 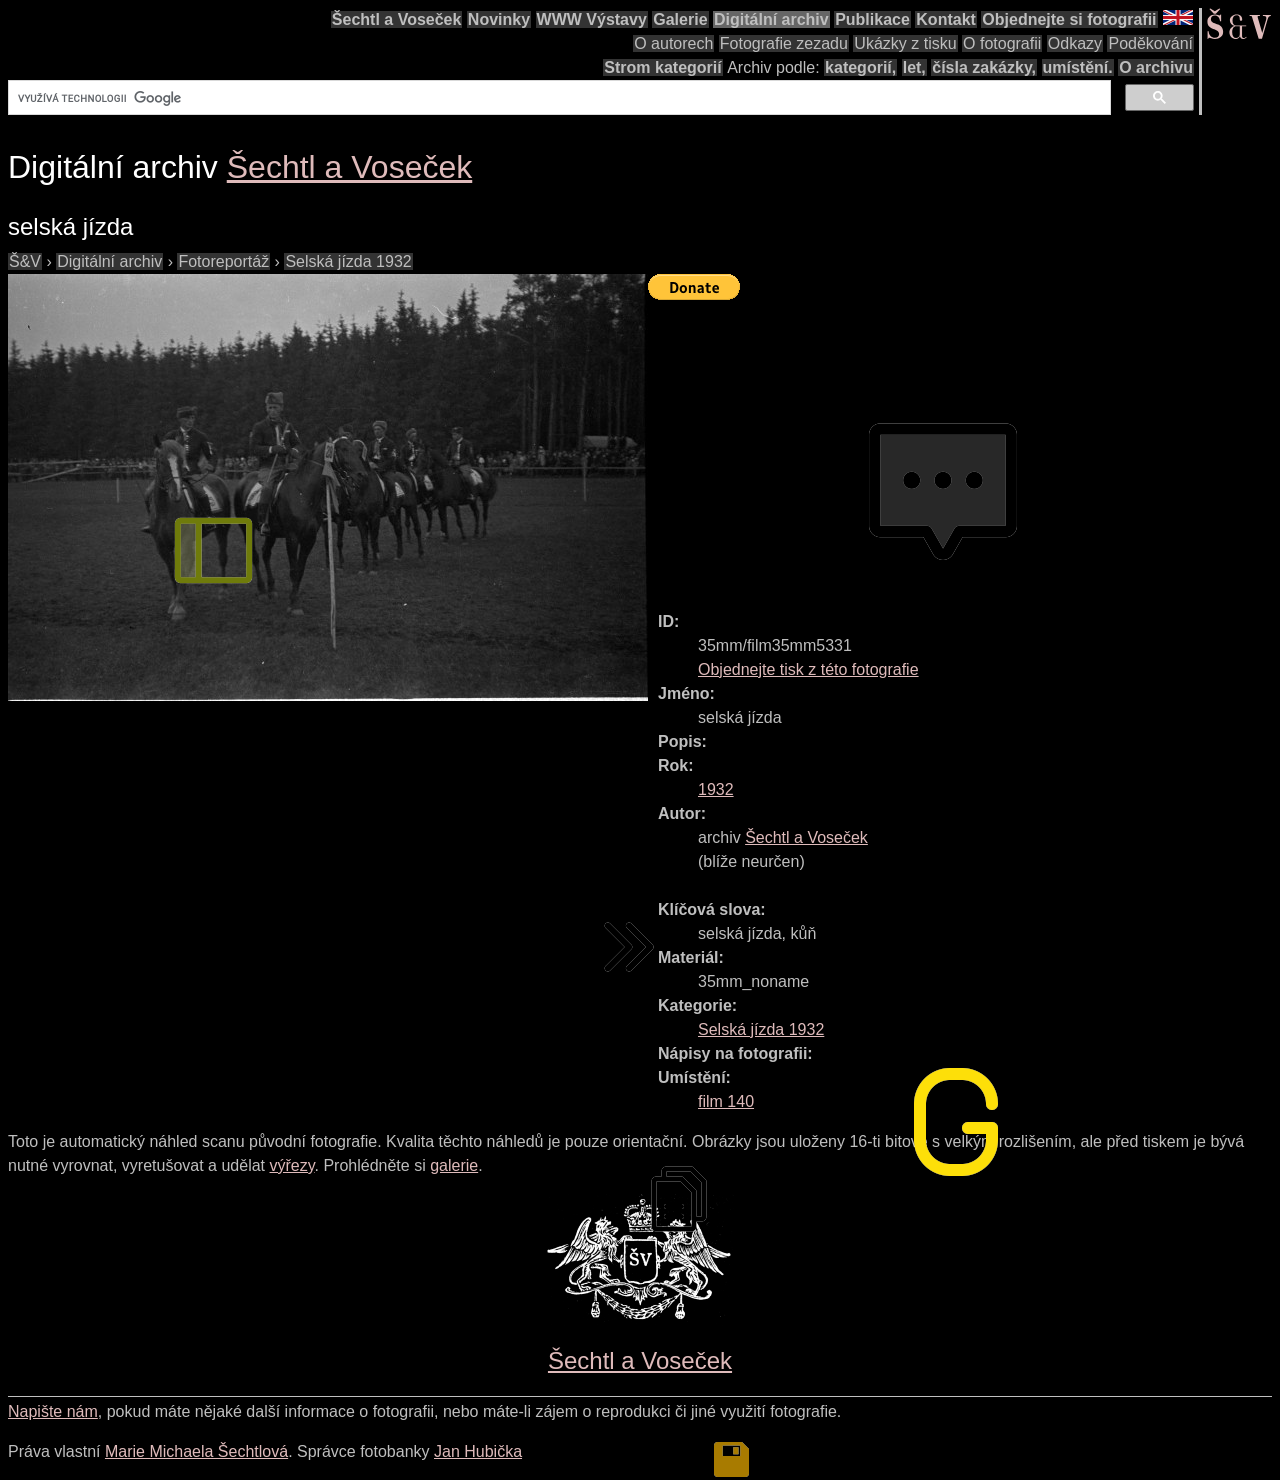 I want to click on save current file or document, so click(x=731, y=1459).